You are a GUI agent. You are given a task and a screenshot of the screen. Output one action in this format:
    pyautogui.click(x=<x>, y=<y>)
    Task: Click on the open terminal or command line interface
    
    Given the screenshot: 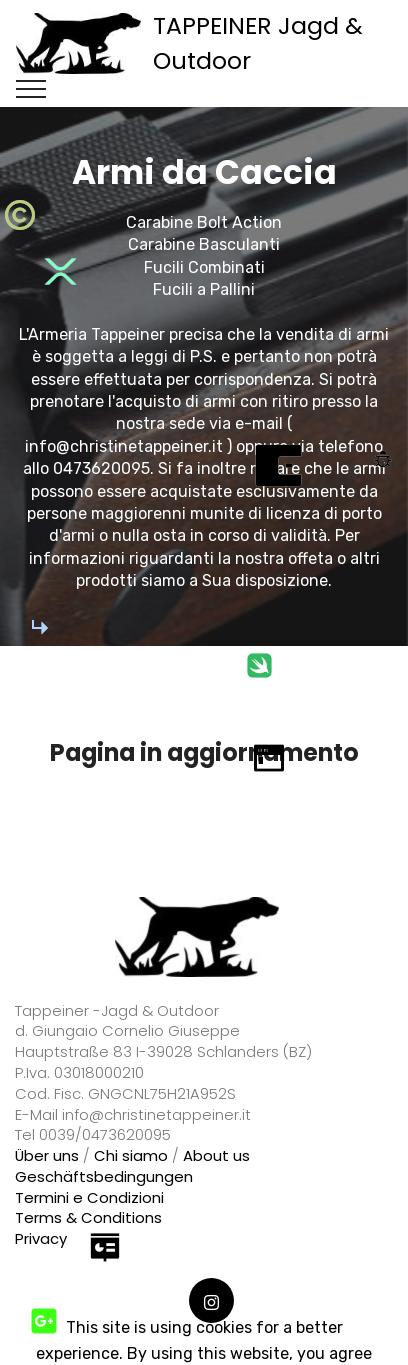 What is the action you would take?
    pyautogui.click(x=269, y=758)
    